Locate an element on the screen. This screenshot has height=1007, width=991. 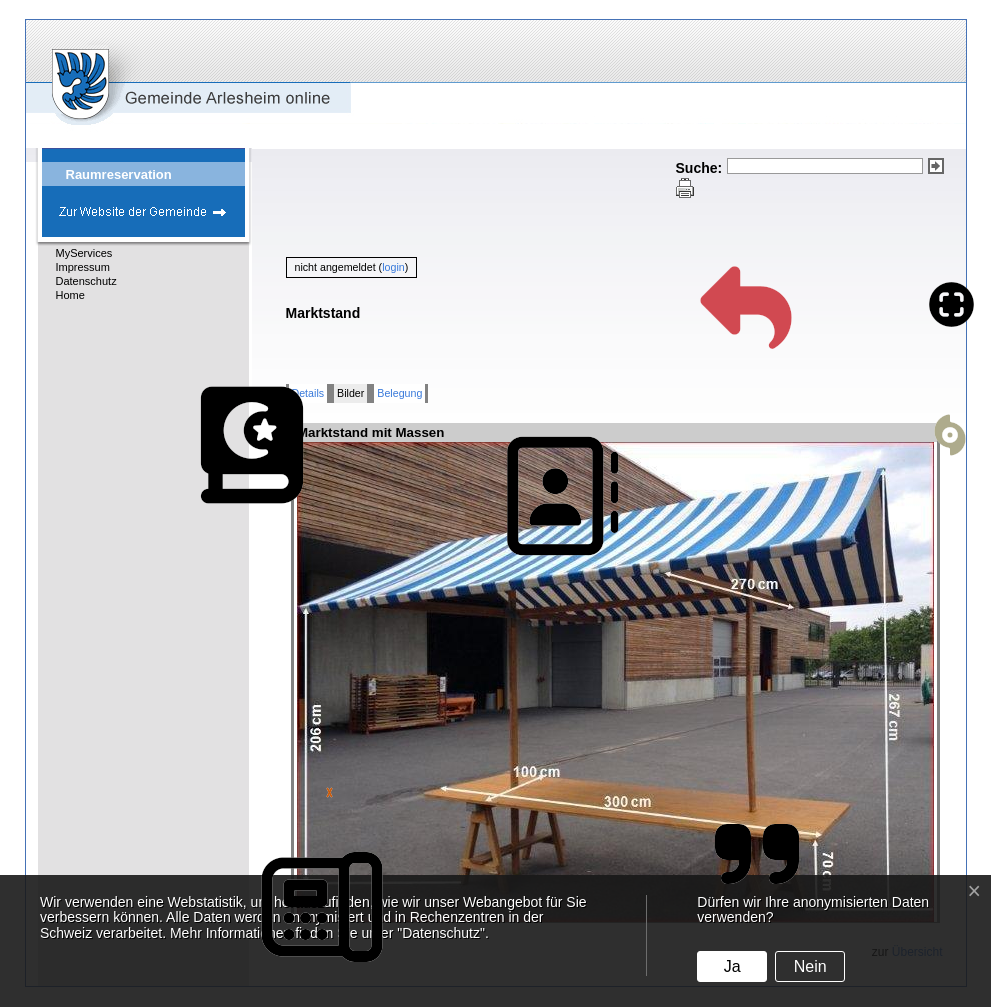
insert a blockquote or citation is located at coordinates (757, 854).